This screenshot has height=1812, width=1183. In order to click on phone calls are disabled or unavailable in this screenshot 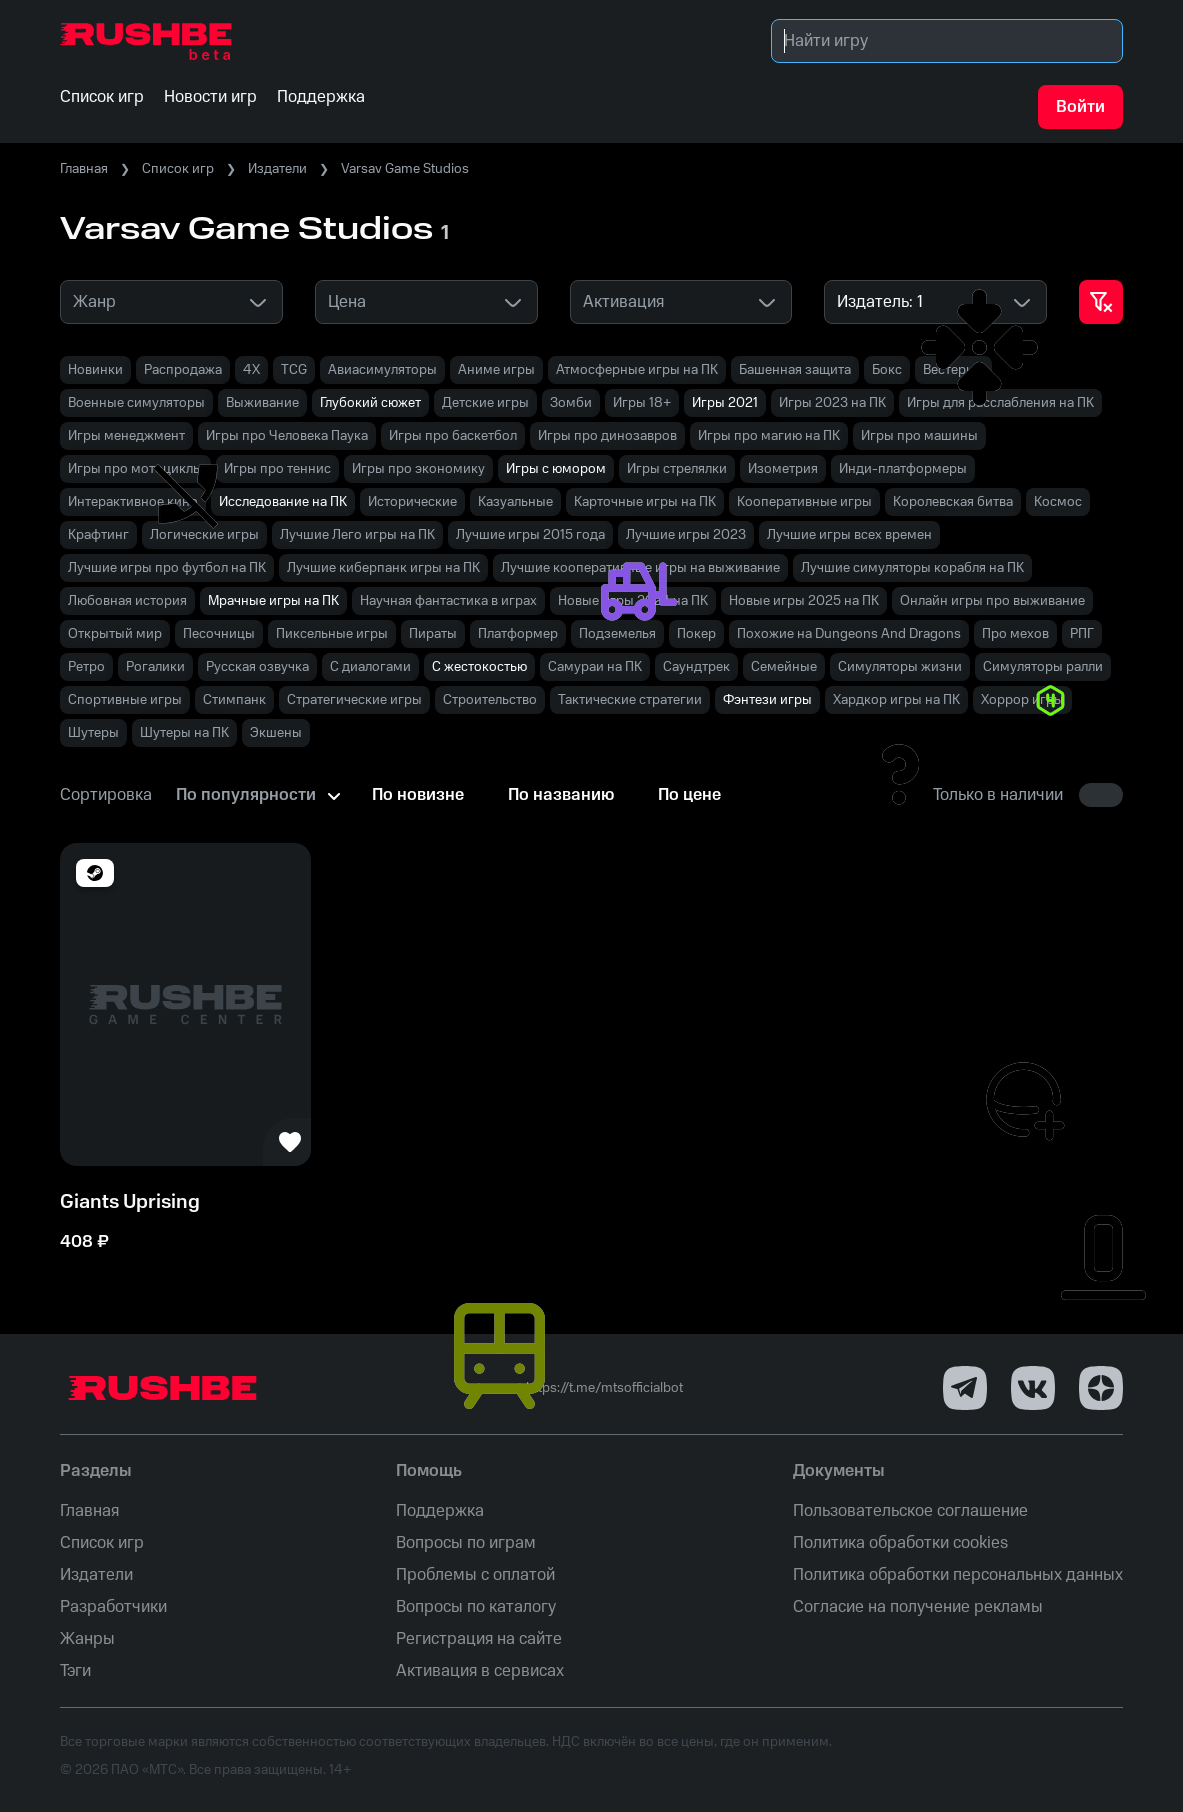, I will do `click(188, 494)`.